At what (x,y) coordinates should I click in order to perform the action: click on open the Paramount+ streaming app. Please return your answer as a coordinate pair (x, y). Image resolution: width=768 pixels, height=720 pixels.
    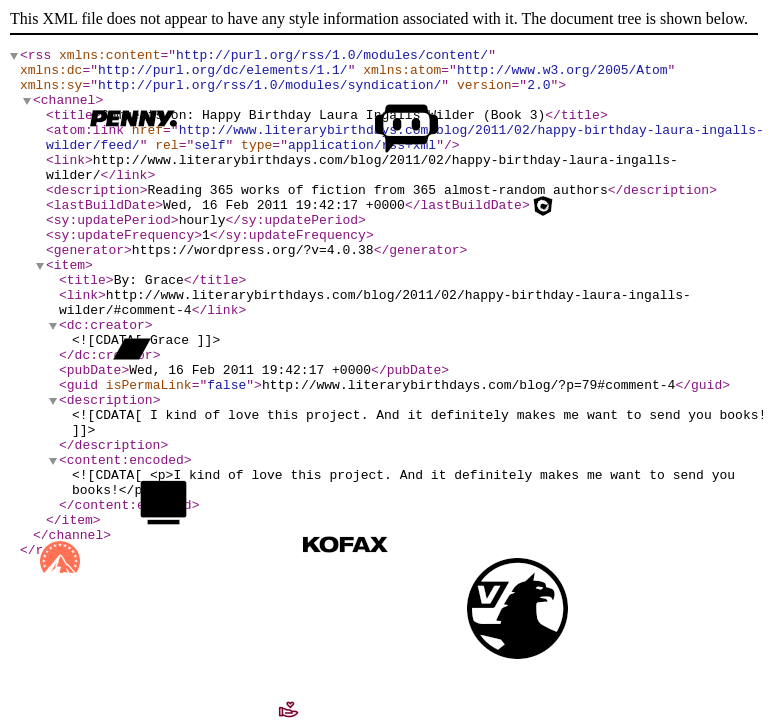
    Looking at the image, I should click on (60, 557).